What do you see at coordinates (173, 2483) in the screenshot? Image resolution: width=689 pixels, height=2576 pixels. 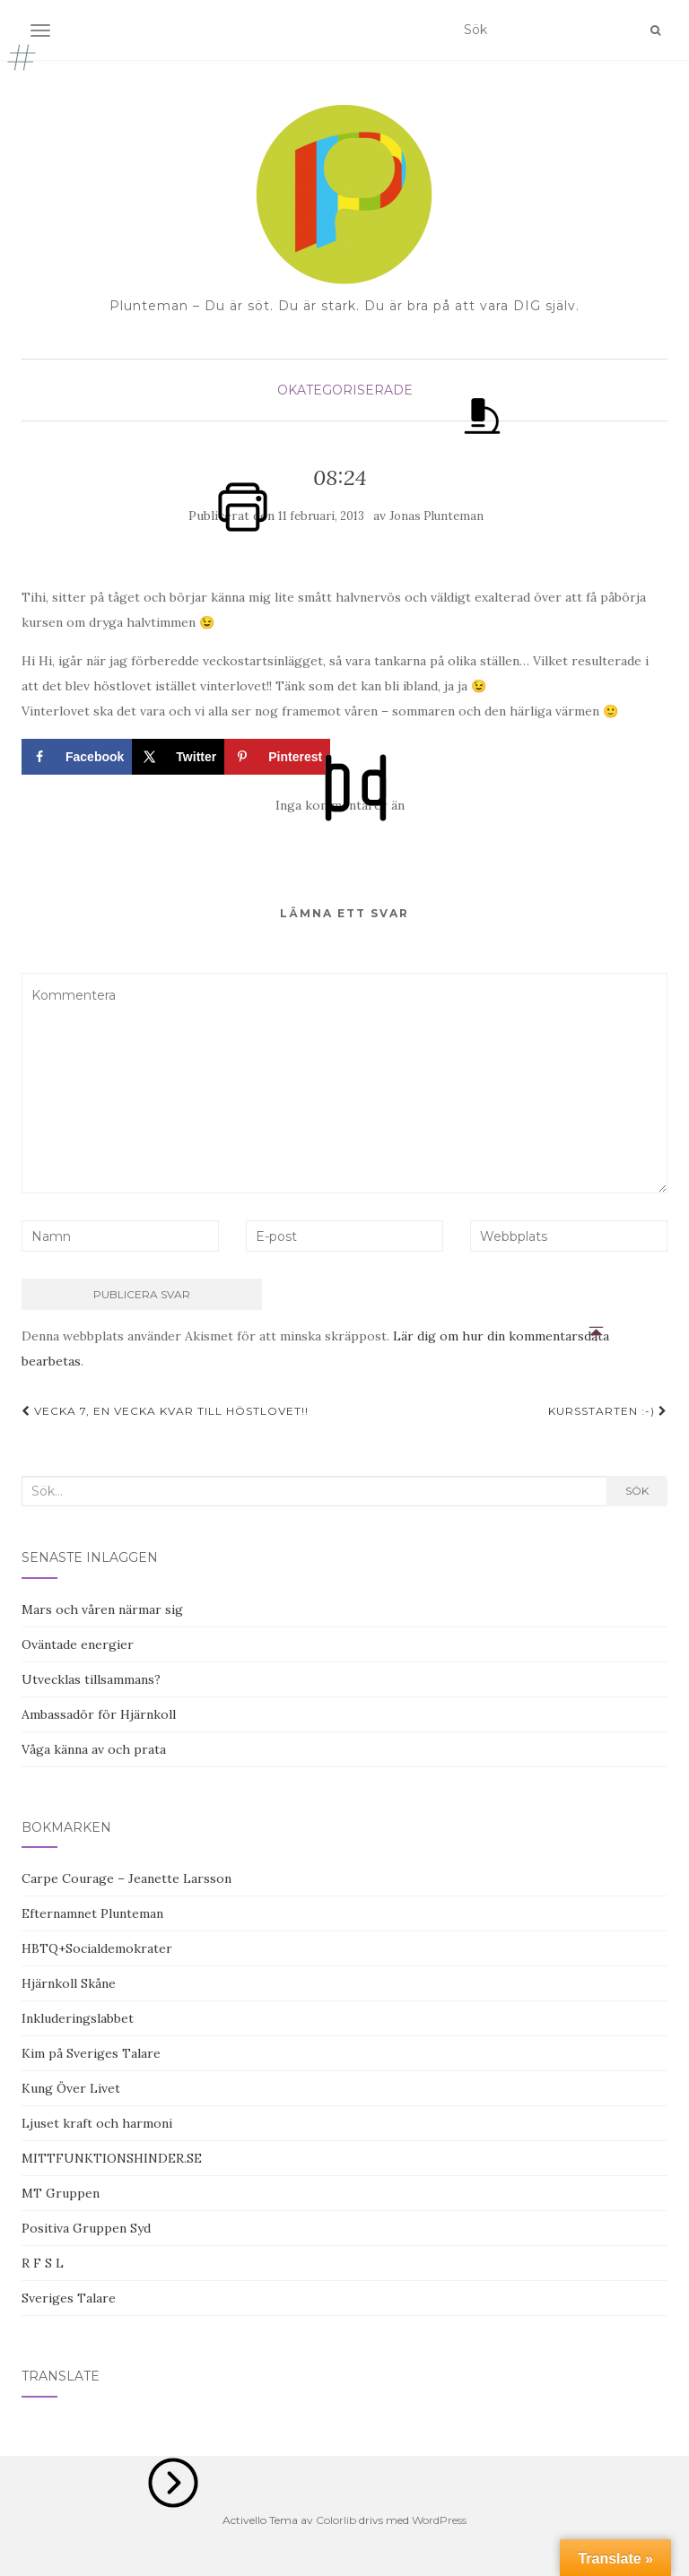 I see `go to next item or page` at bounding box center [173, 2483].